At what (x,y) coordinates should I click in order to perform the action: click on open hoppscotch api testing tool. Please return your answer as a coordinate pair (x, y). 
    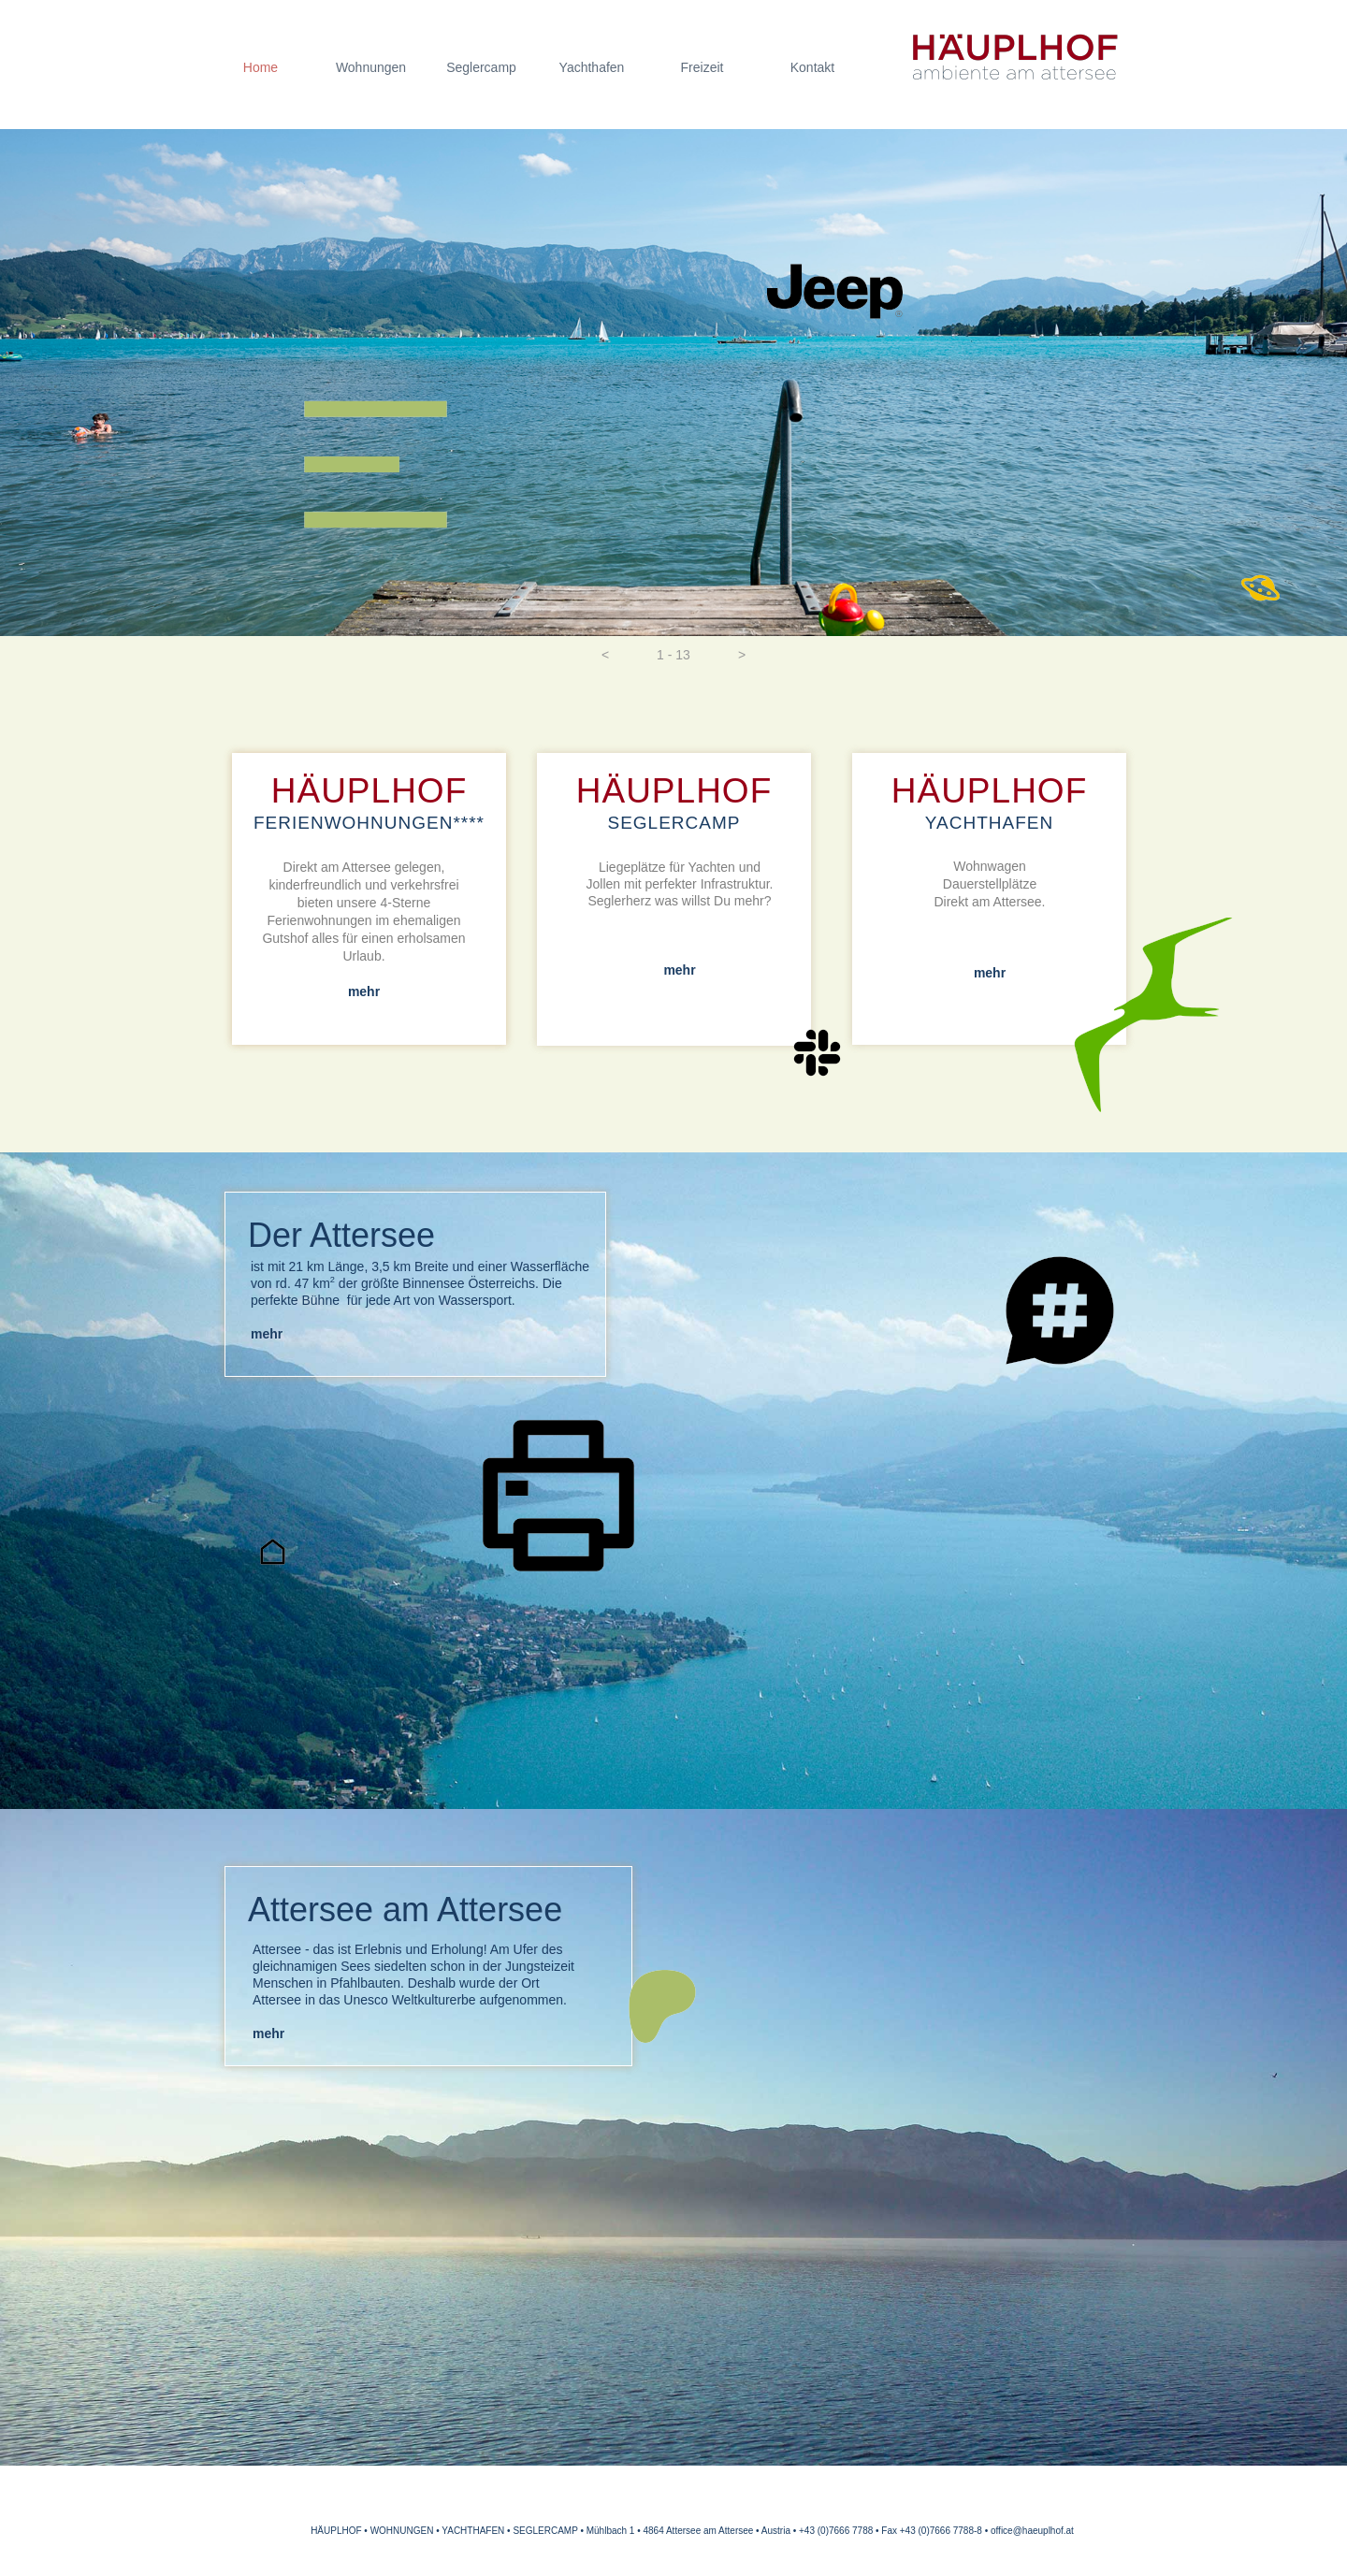
    Looking at the image, I should click on (1260, 587).